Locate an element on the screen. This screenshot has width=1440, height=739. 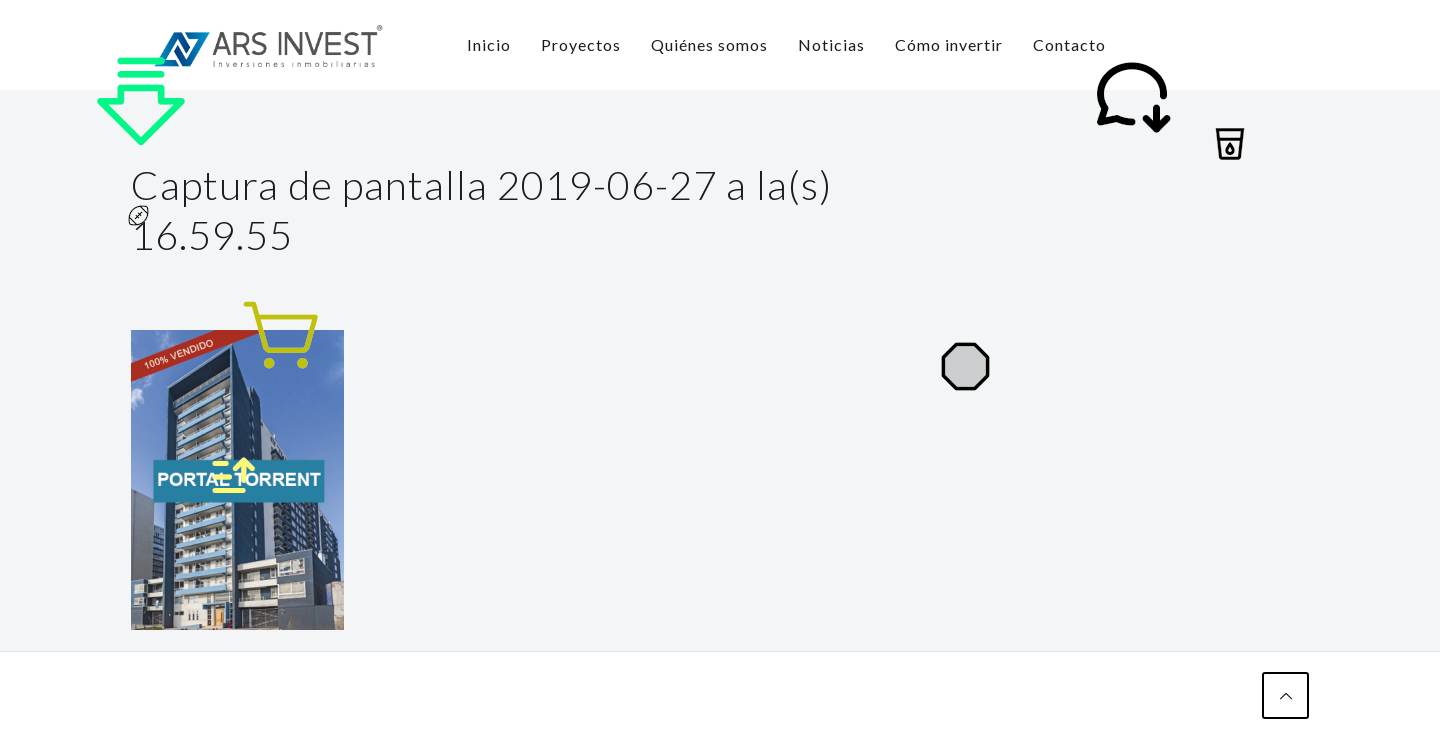
find nearby drink or beverage locations is located at coordinates (1230, 144).